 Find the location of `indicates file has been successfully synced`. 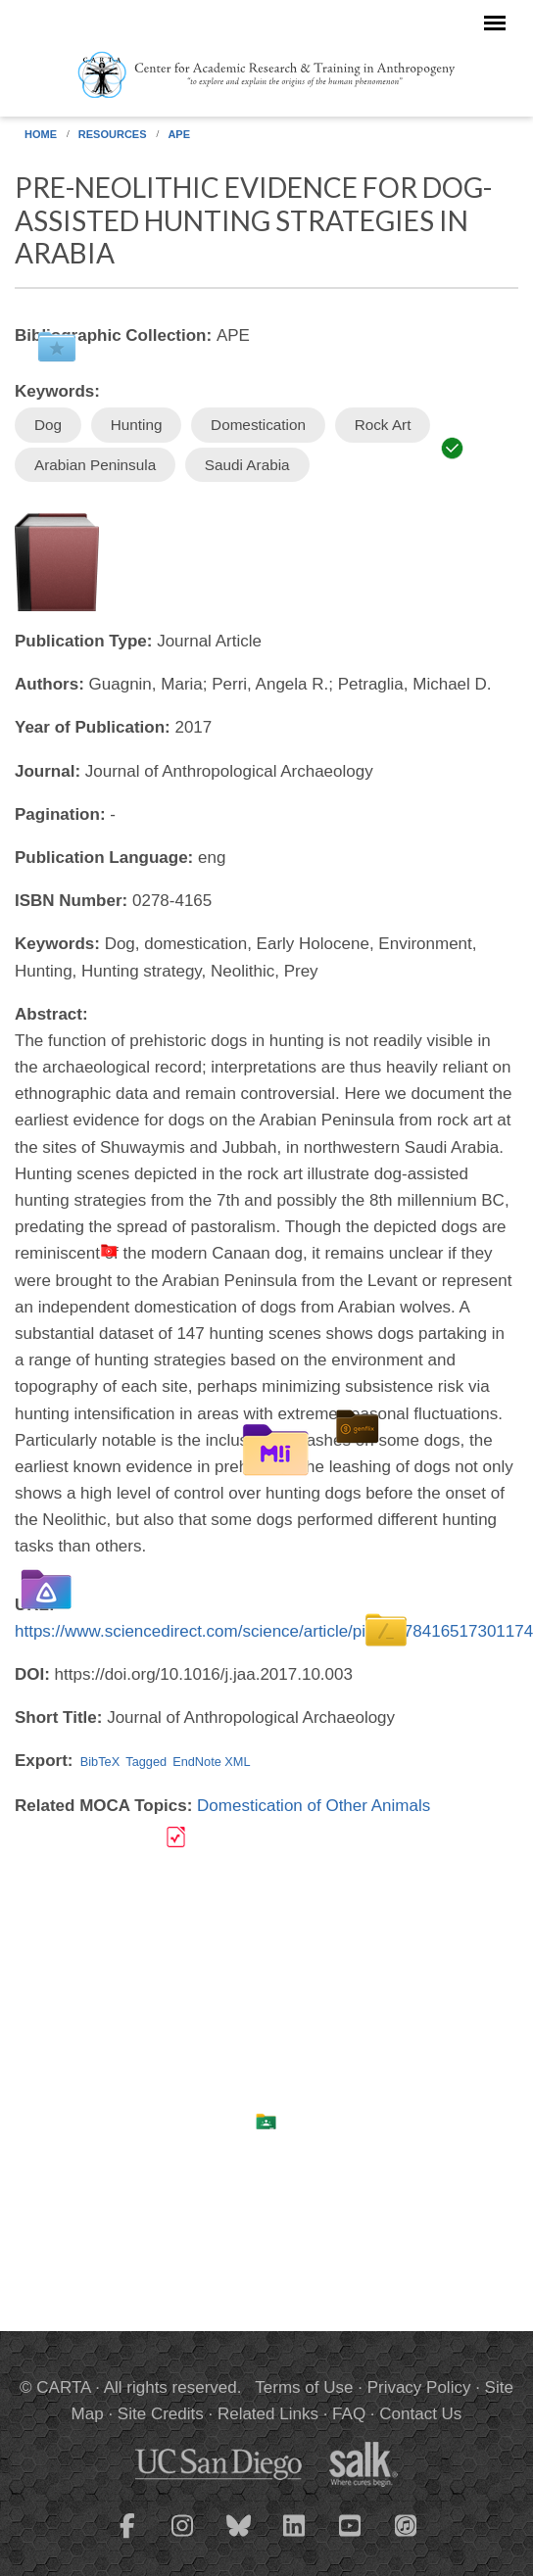

indicates file has been successfully synced is located at coordinates (452, 448).